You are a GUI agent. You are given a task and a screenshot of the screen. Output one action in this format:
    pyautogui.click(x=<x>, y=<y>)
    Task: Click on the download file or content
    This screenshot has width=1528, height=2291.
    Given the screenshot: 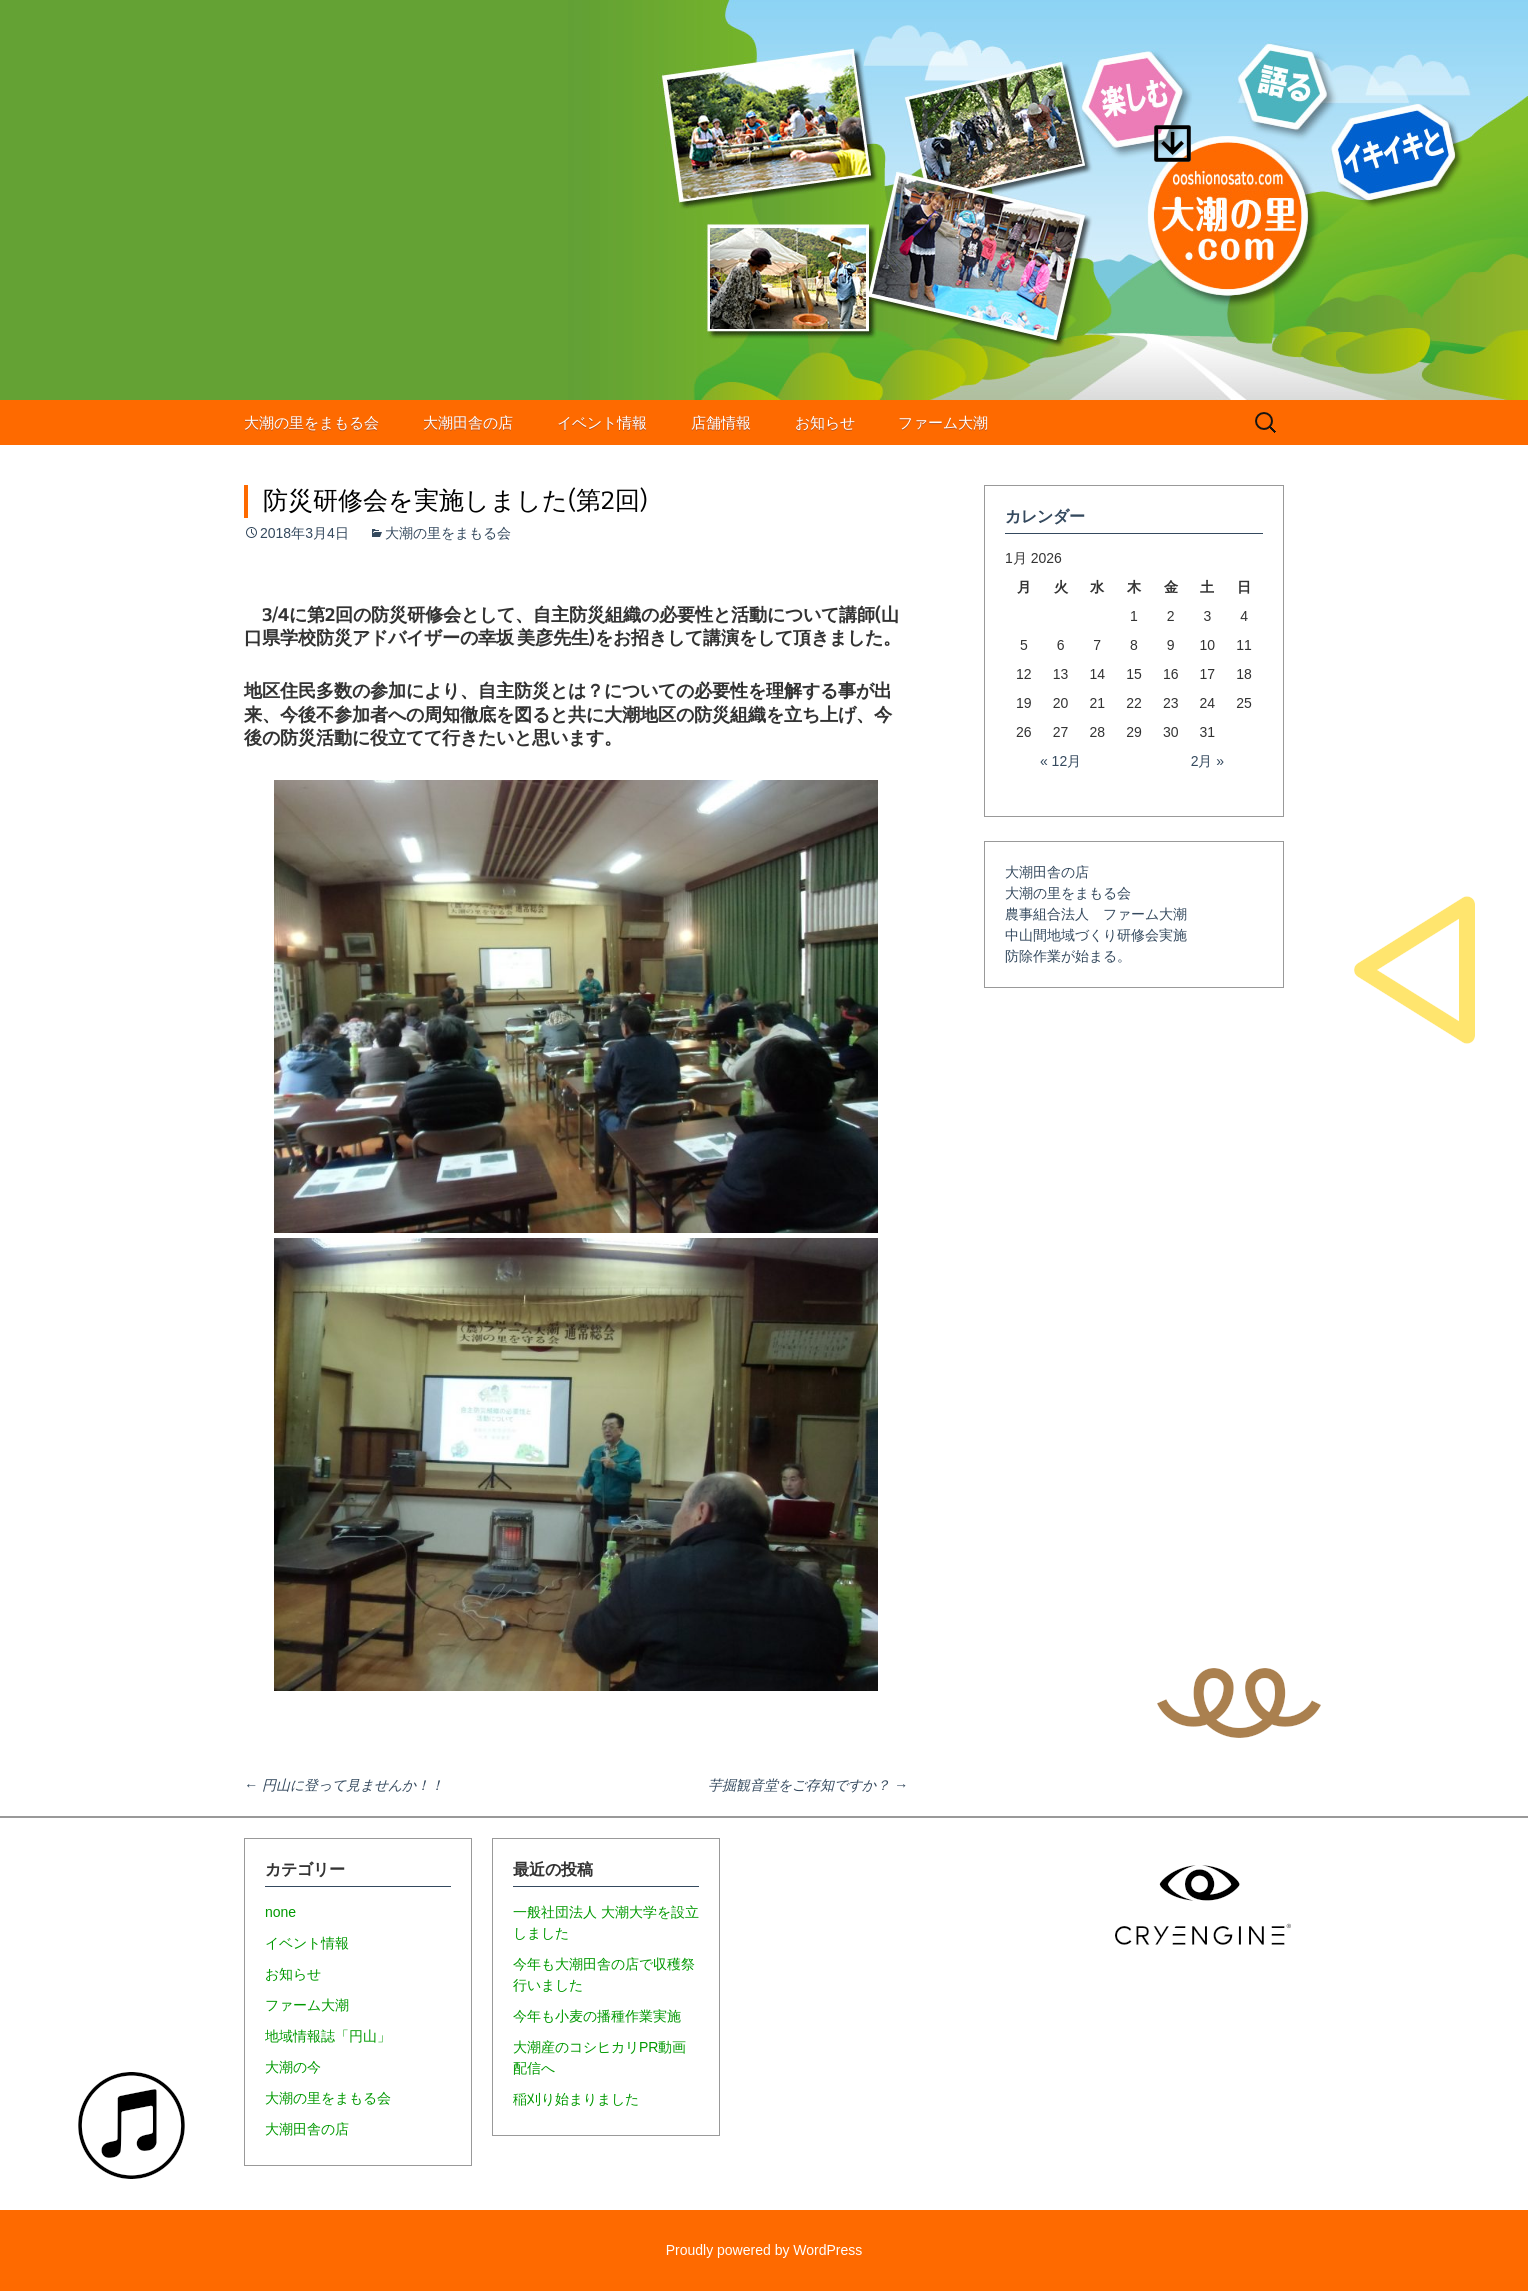 What is the action you would take?
    pyautogui.click(x=1172, y=143)
    